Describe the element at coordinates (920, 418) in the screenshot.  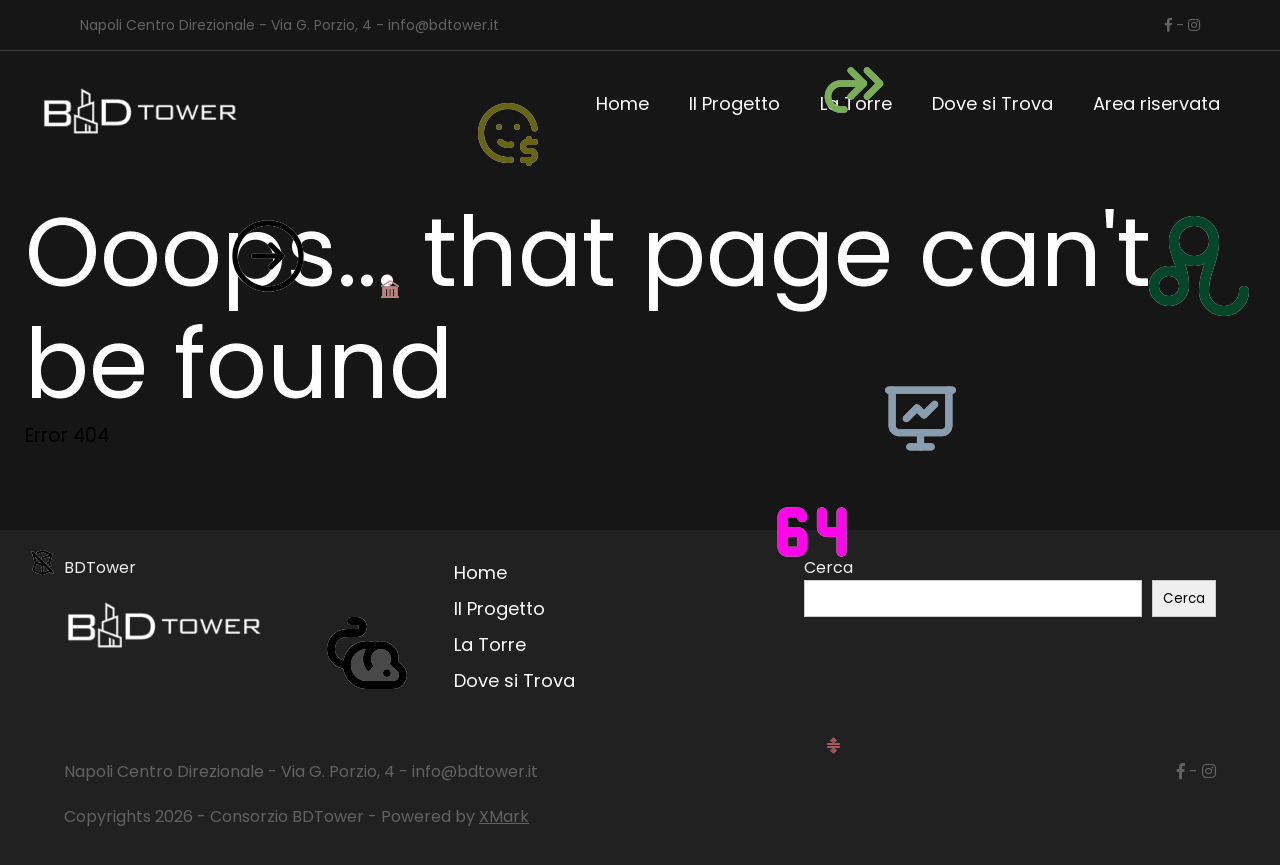
I see `start or view a presentation` at that location.